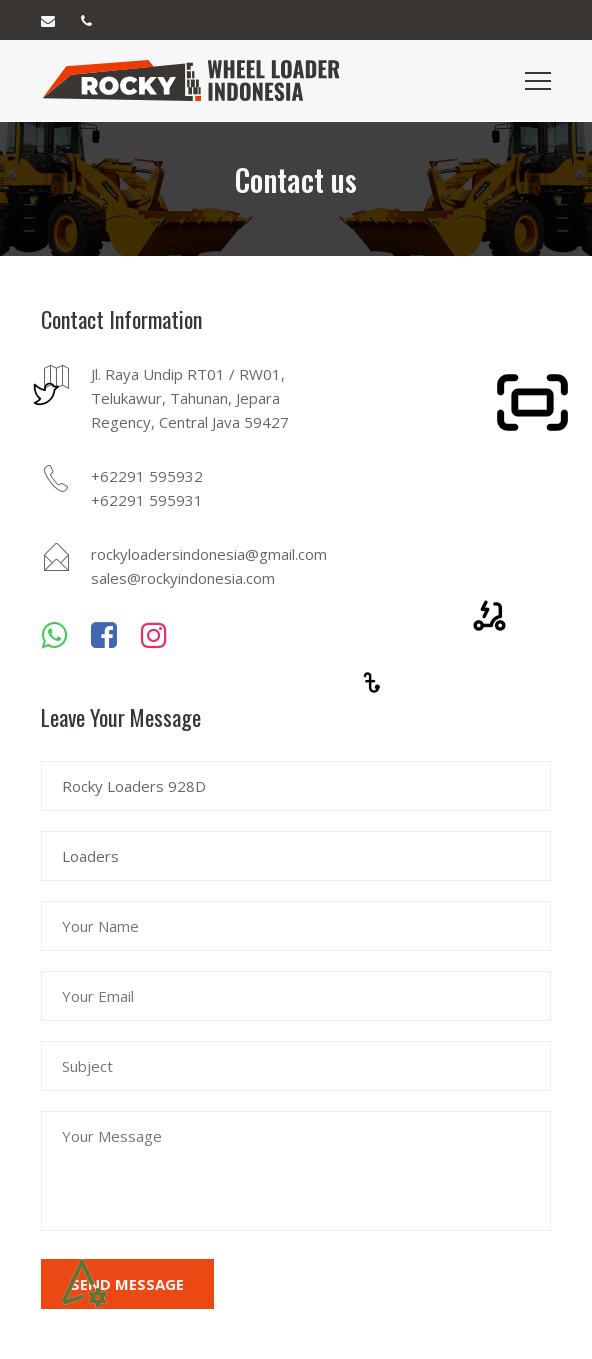  Describe the element at coordinates (532, 402) in the screenshot. I see `scan a photo or document using the camera` at that location.